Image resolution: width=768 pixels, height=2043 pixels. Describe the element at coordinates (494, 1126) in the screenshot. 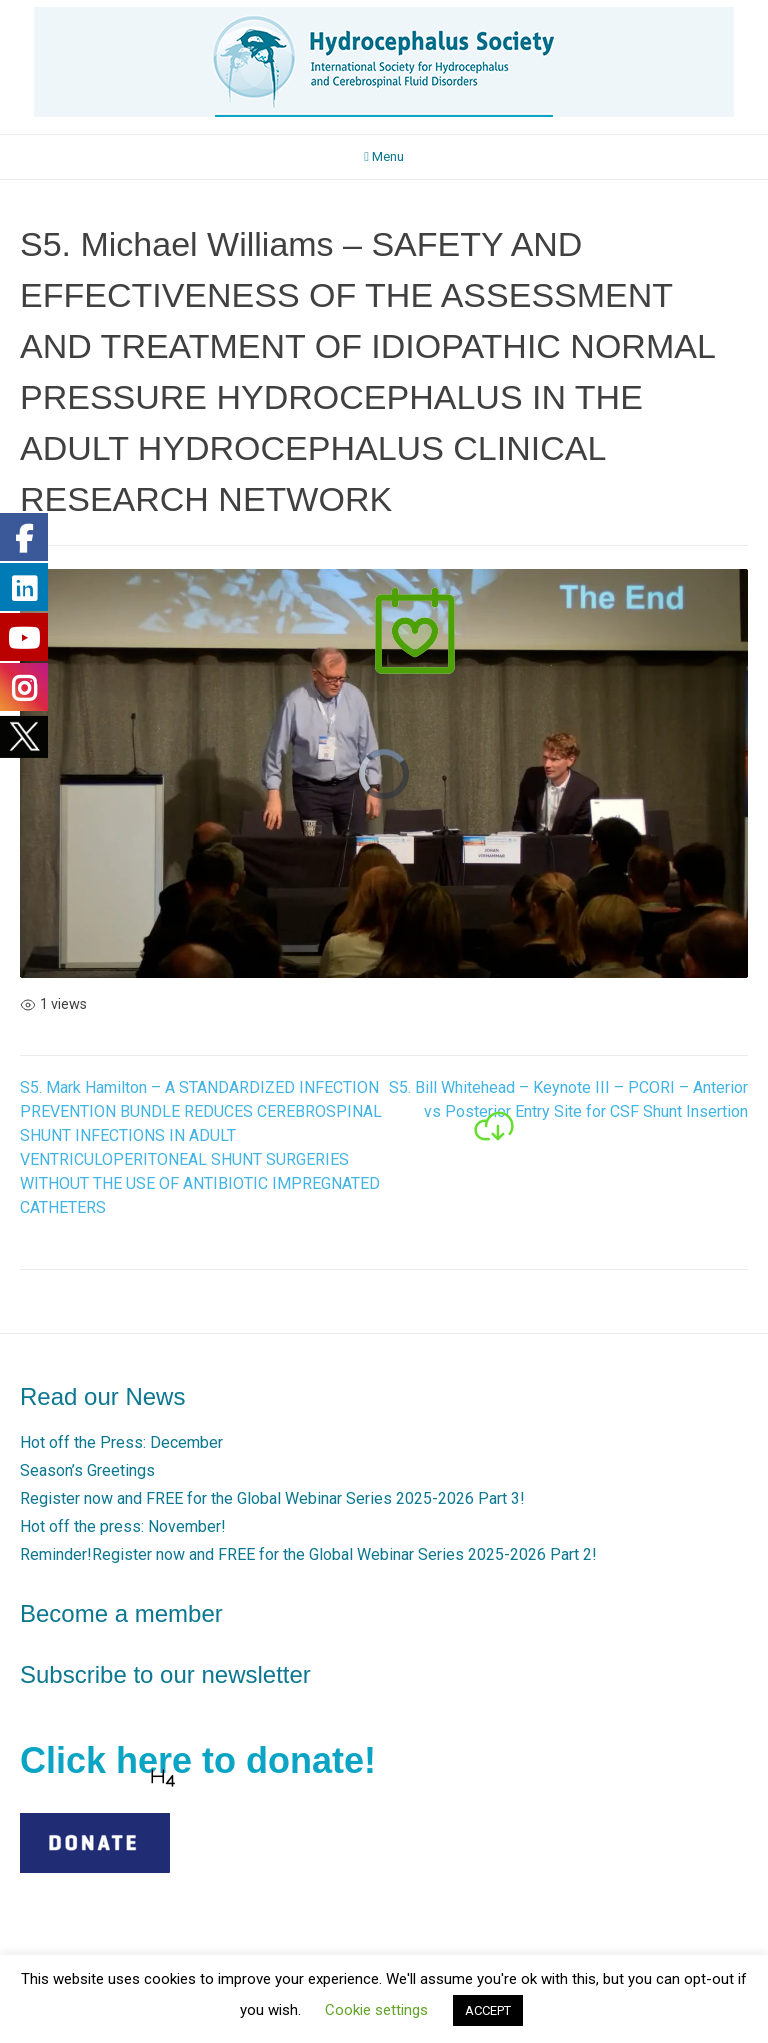

I see `download from cloud storage` at that location.